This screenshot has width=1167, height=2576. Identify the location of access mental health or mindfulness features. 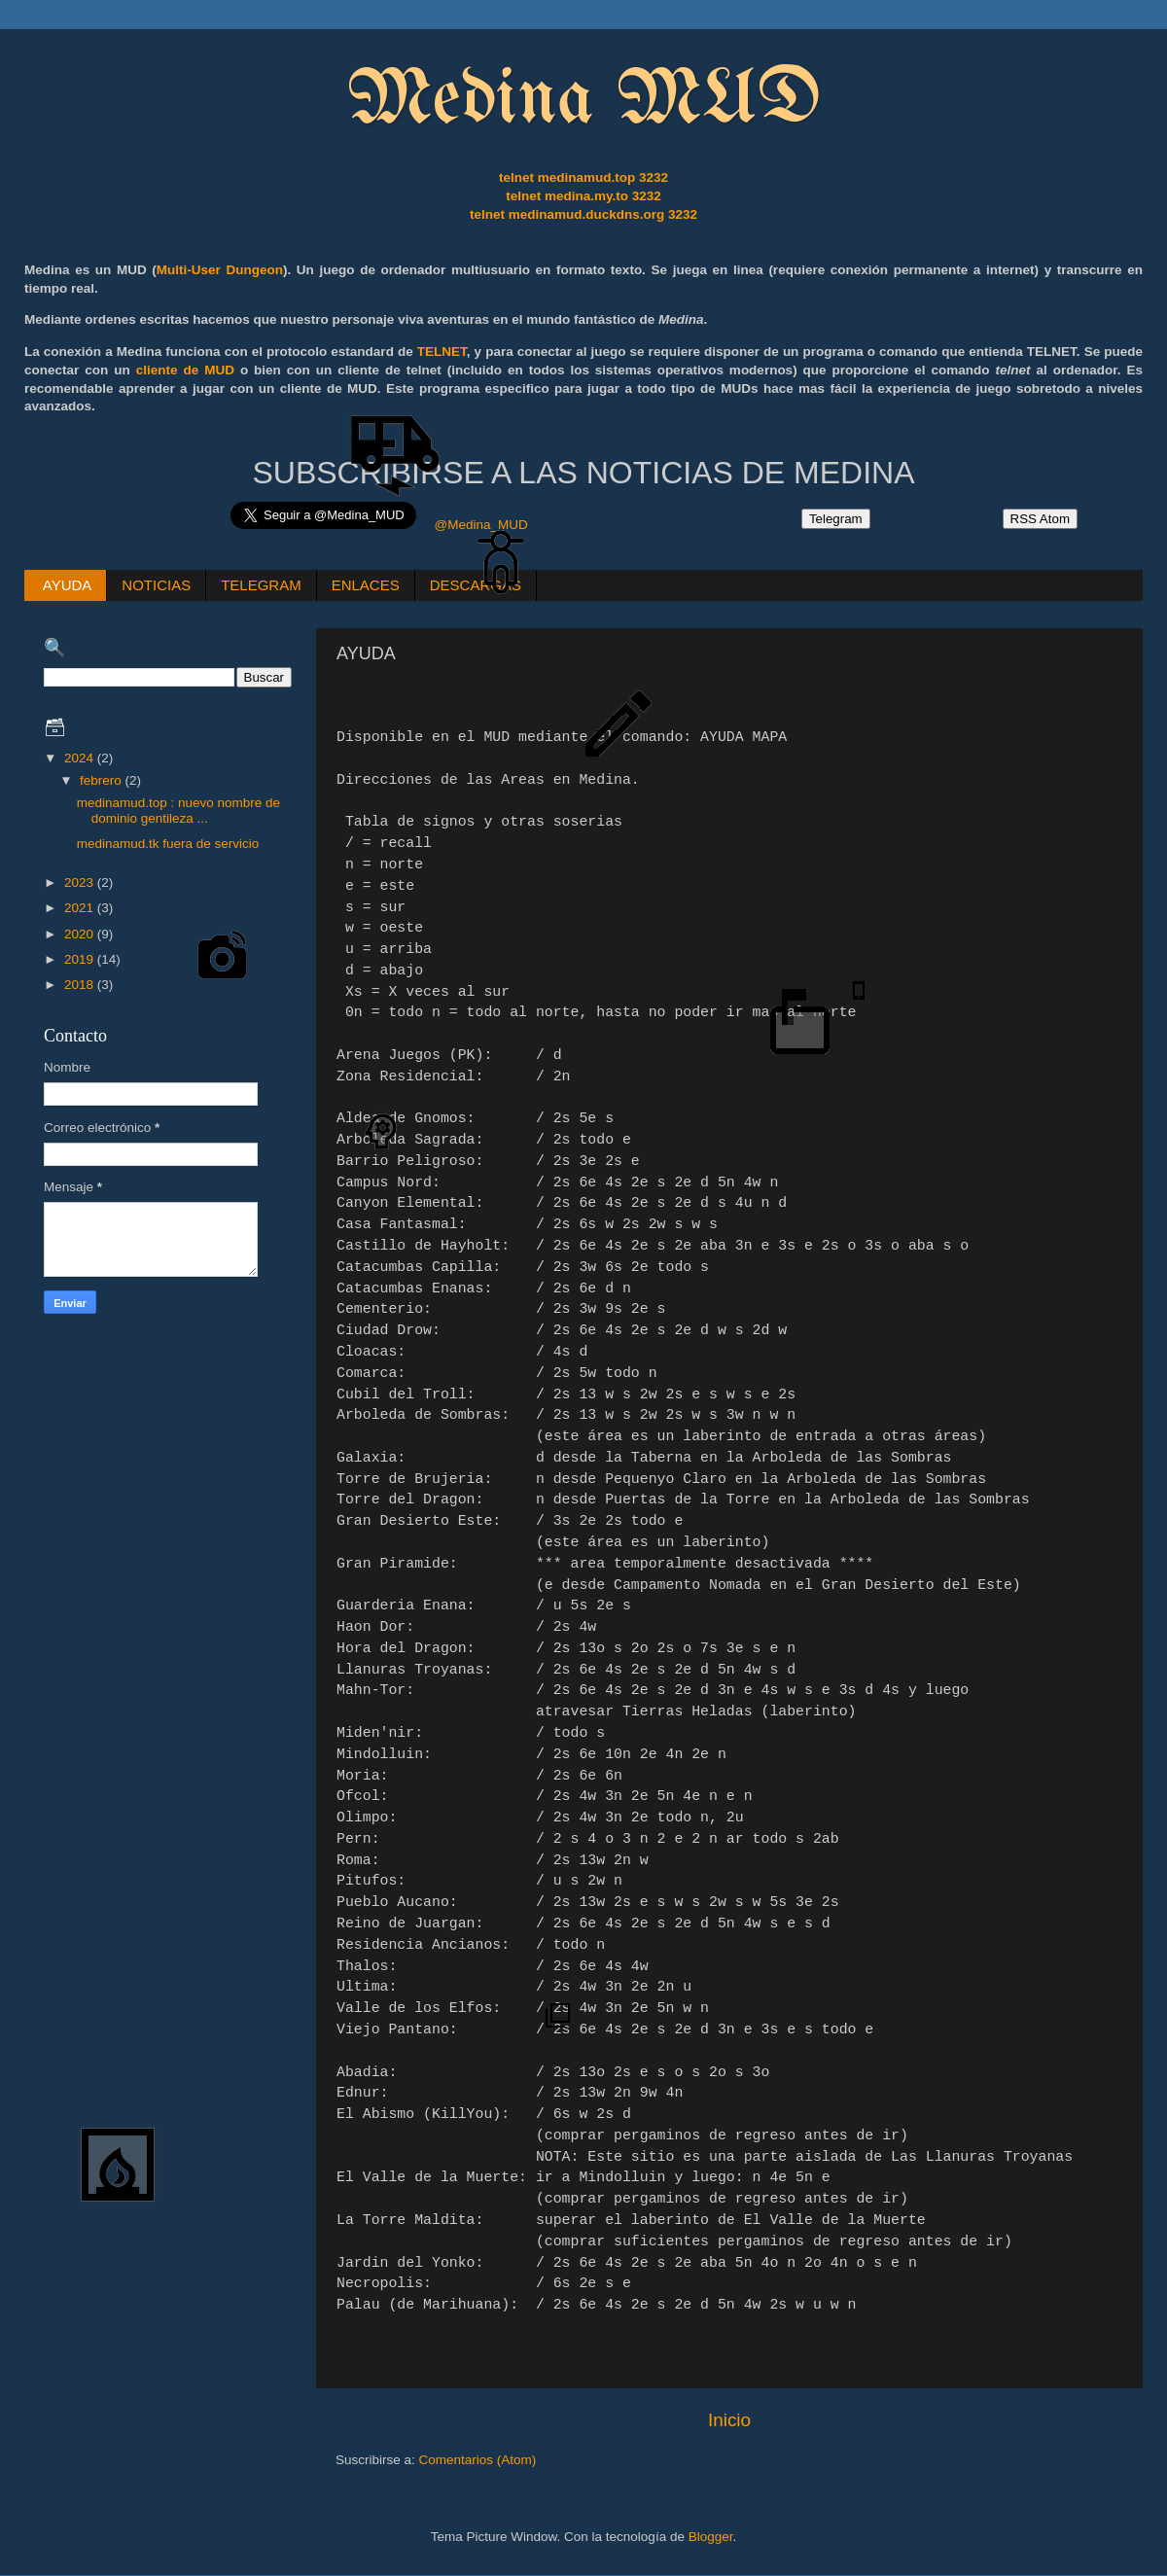
(380, 1131).